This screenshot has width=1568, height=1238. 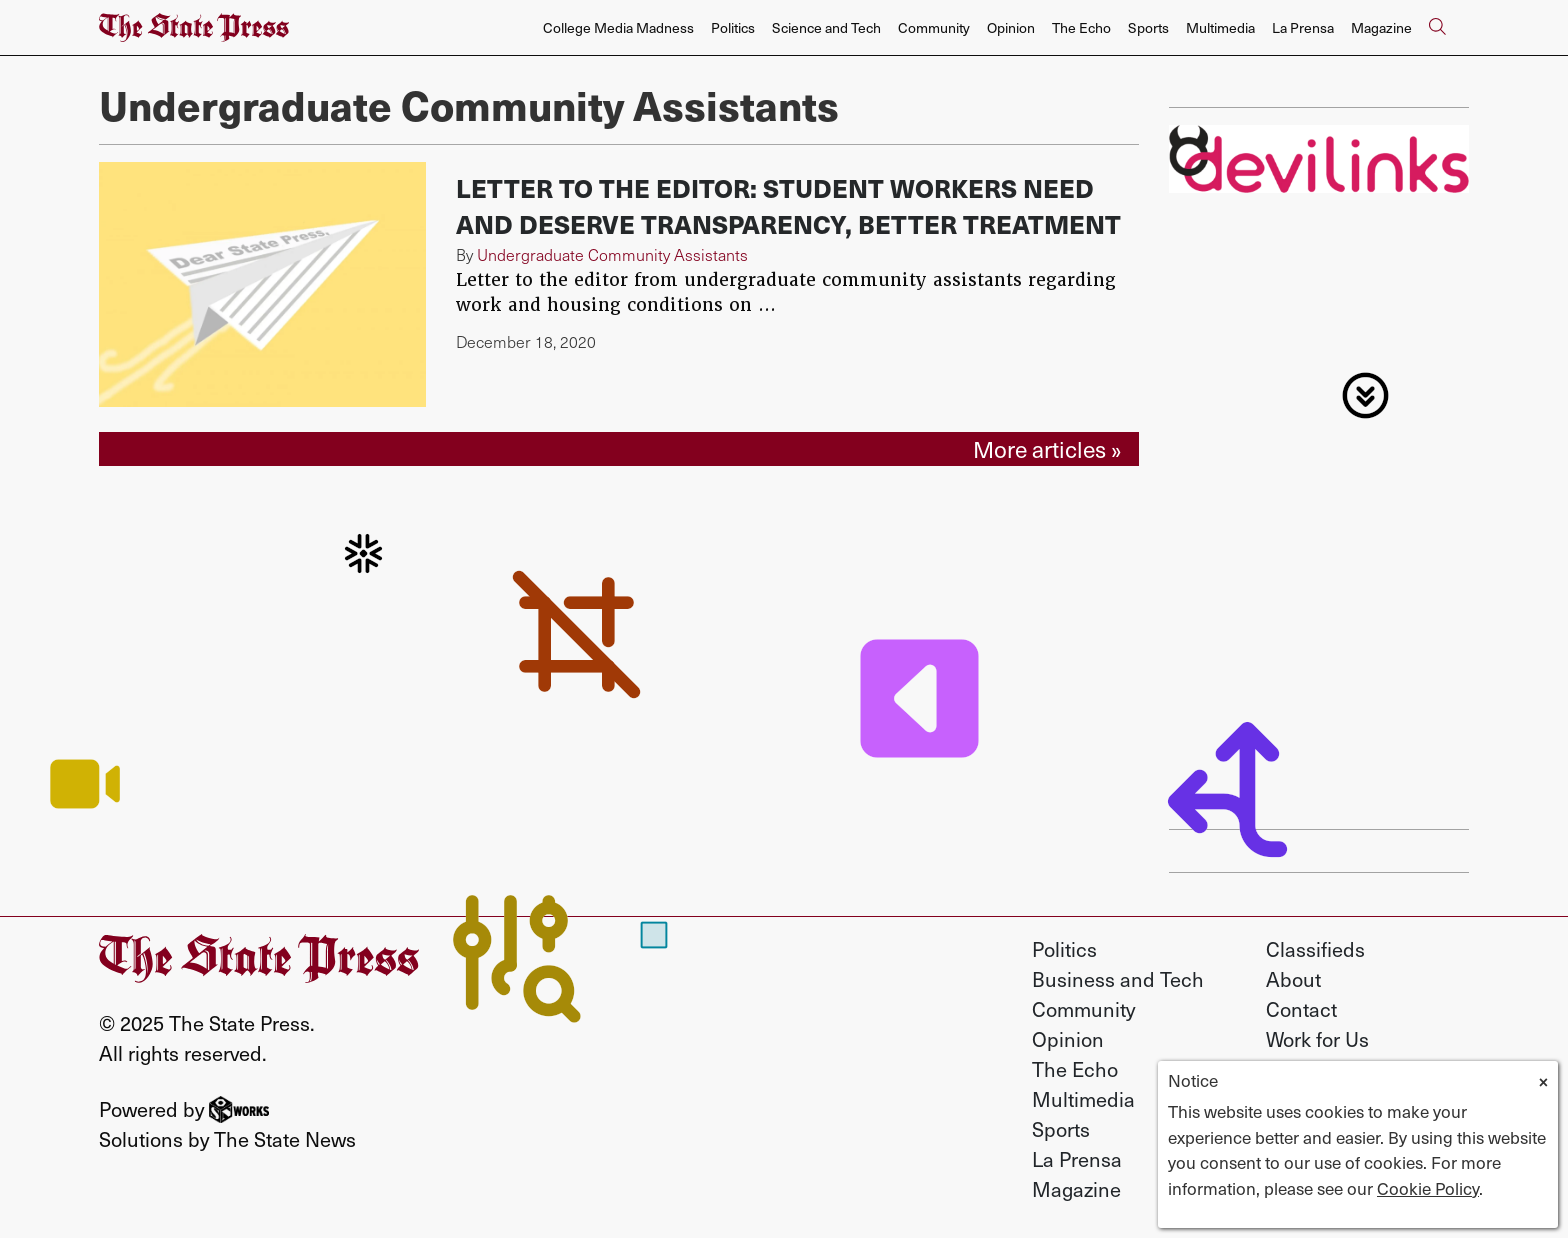 I want to click on connect to Snowflake data platform, so click(x=363, y=553).